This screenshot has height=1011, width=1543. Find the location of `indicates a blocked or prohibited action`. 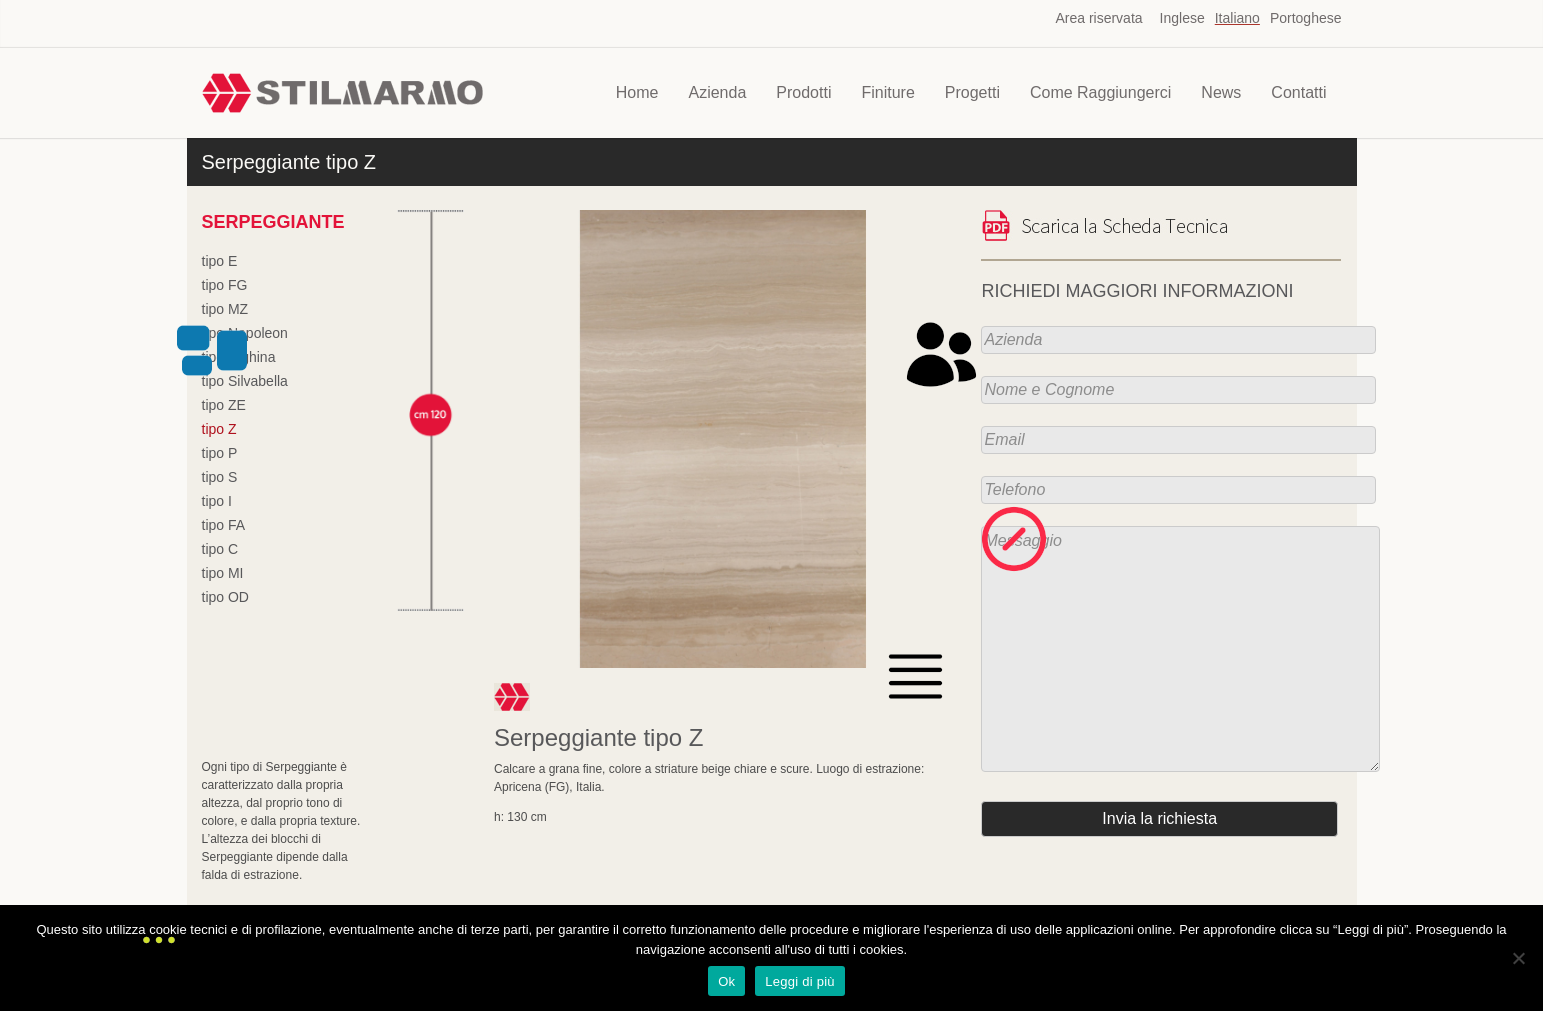

indicates a blocked or prohibited action is located at coordinates (1014, 539).